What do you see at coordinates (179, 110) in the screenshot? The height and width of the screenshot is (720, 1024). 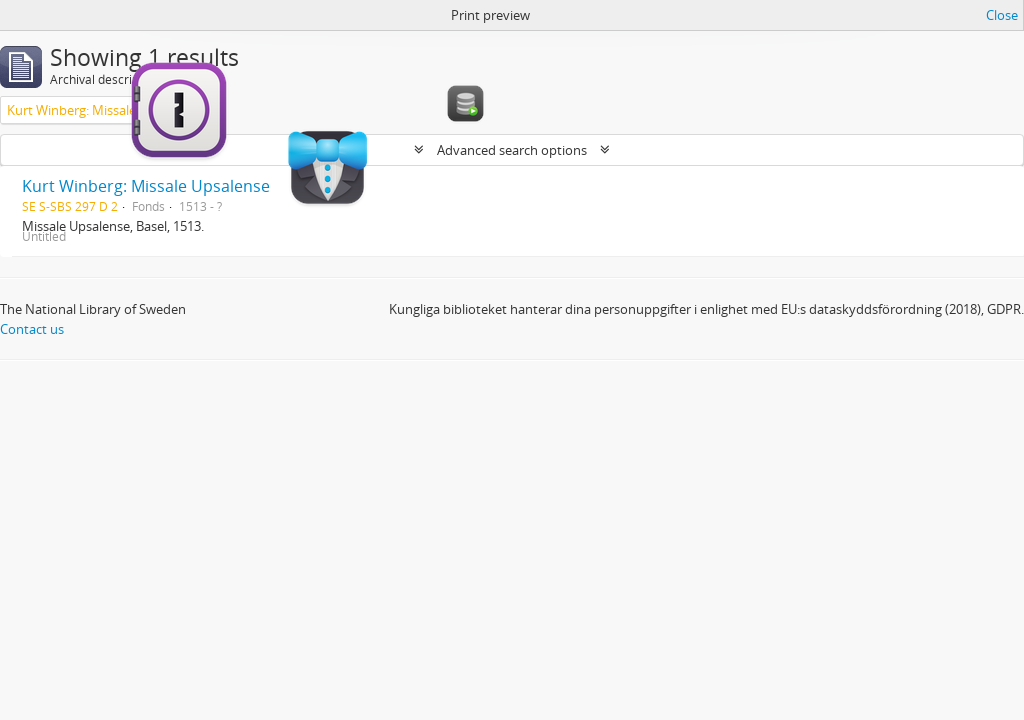 I see `open the Secrets password manager app` at bounding box center [179, 110].